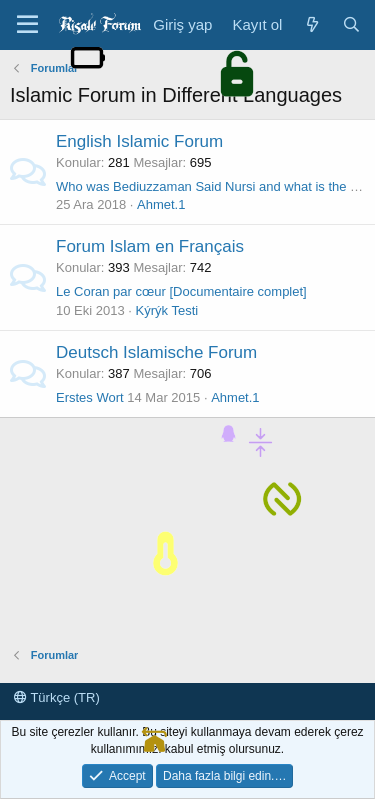  Describe the element at coordinates (154, 739) in the screenshot. I see `return to campsite or base location` at that location.